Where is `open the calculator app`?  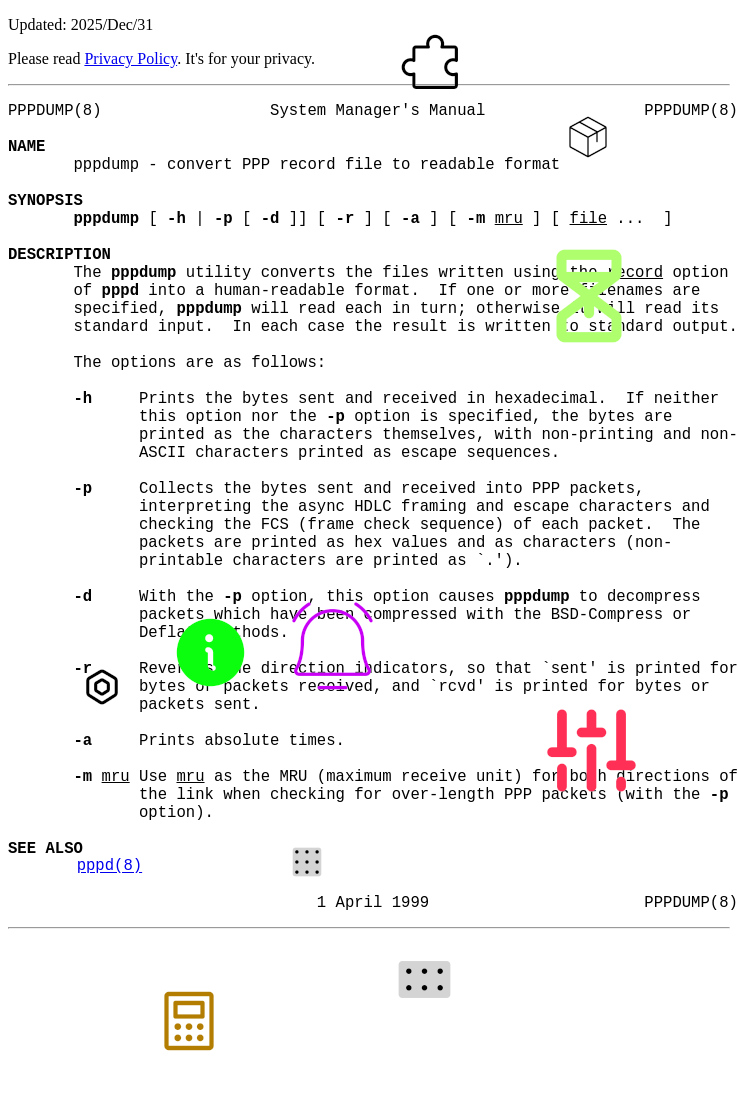 open the calculator app is located at coordinates (189, 1021).